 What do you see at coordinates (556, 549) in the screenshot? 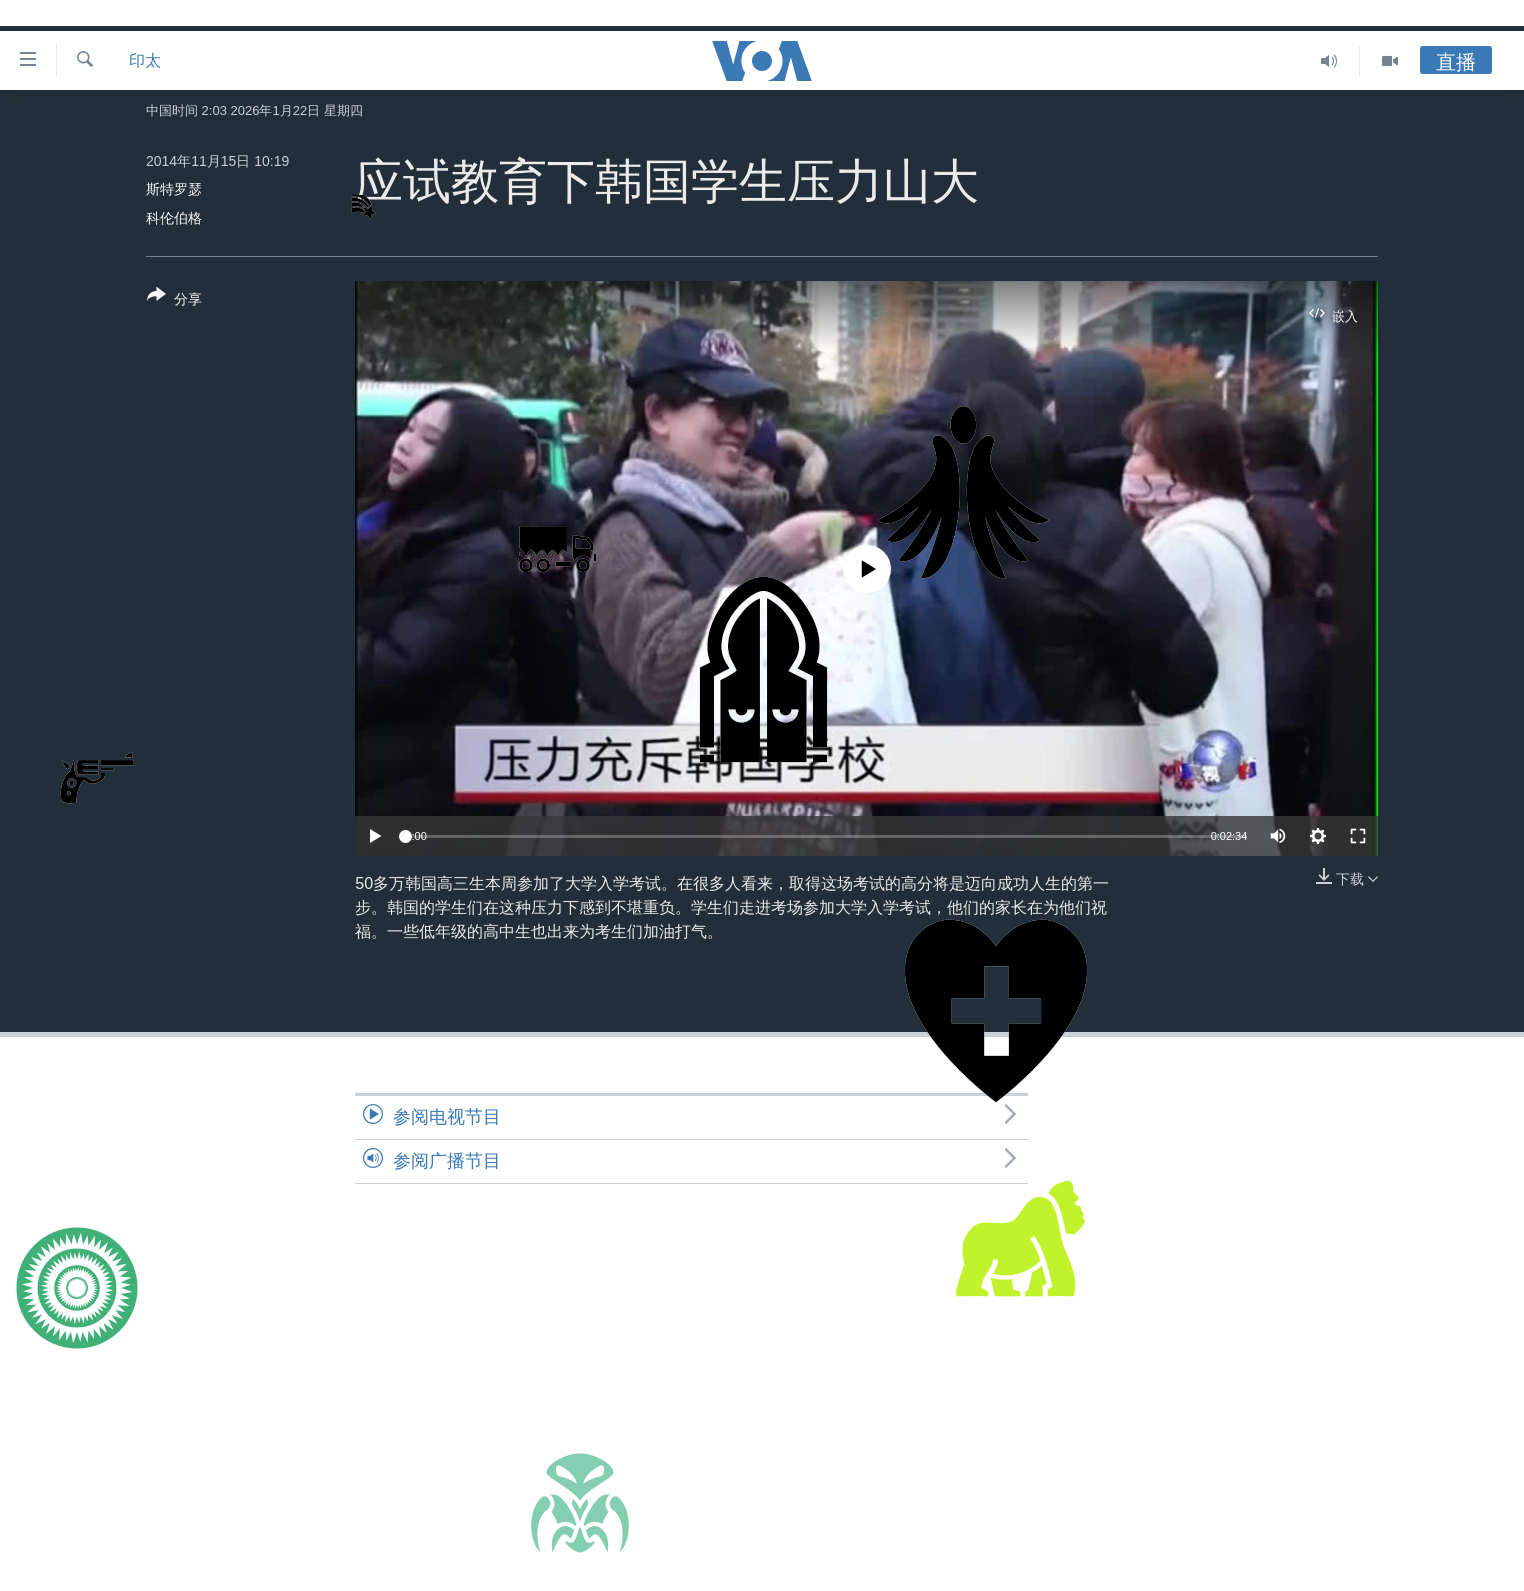
I see `track your delivery or shipment` at bounding box center [556, 549].